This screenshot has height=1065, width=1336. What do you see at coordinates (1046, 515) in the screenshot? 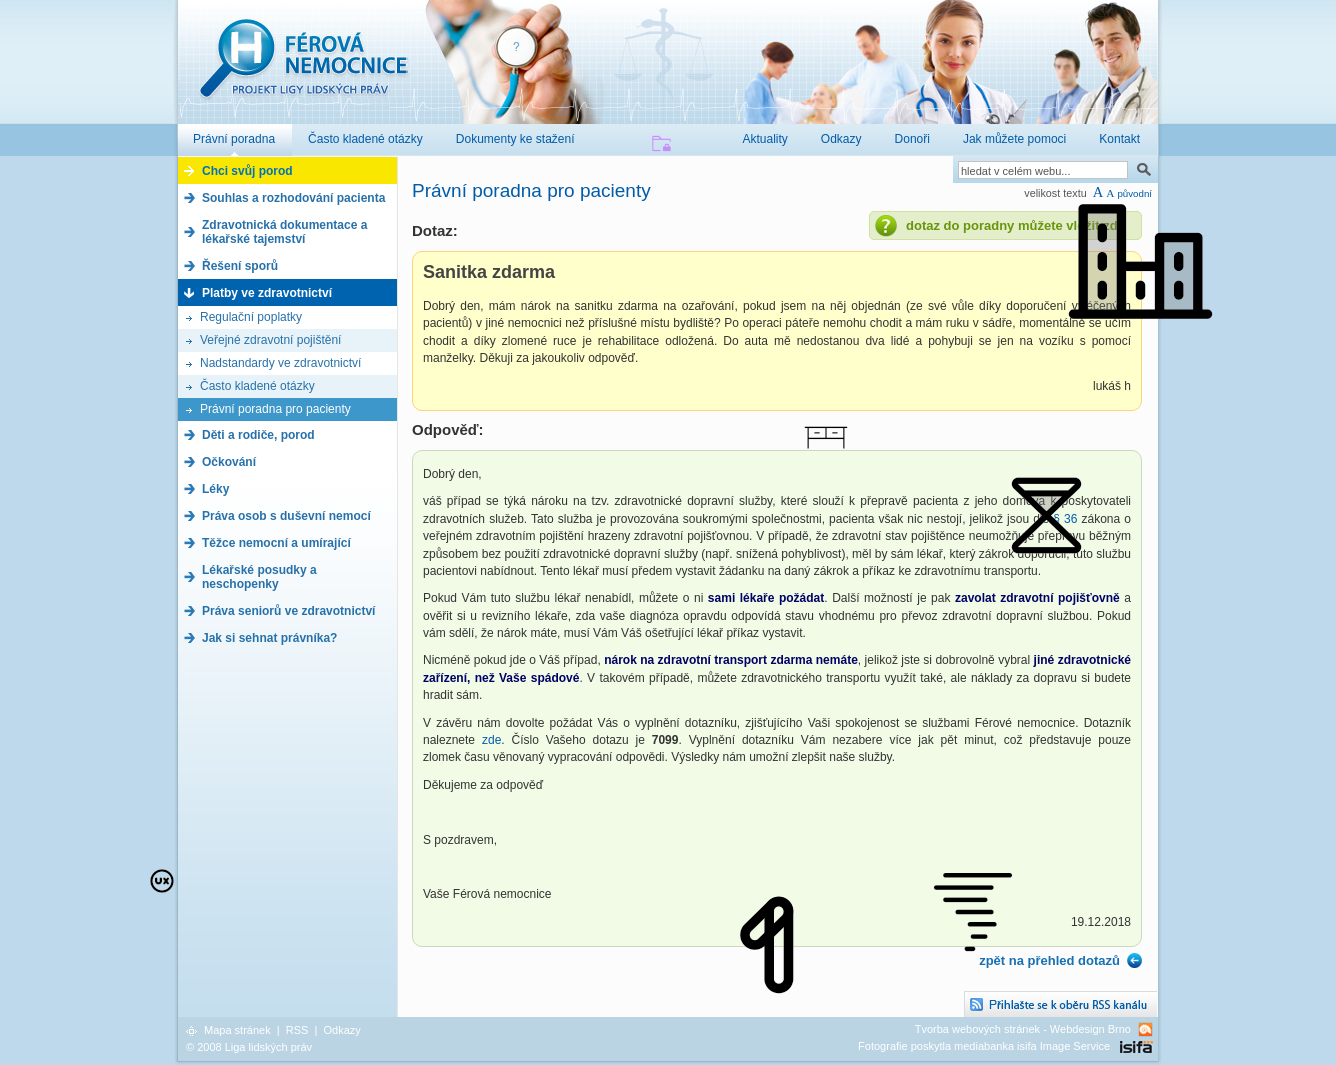
I see `indicates high time remaining on a timer or process` at bounding box center [1046, 515].